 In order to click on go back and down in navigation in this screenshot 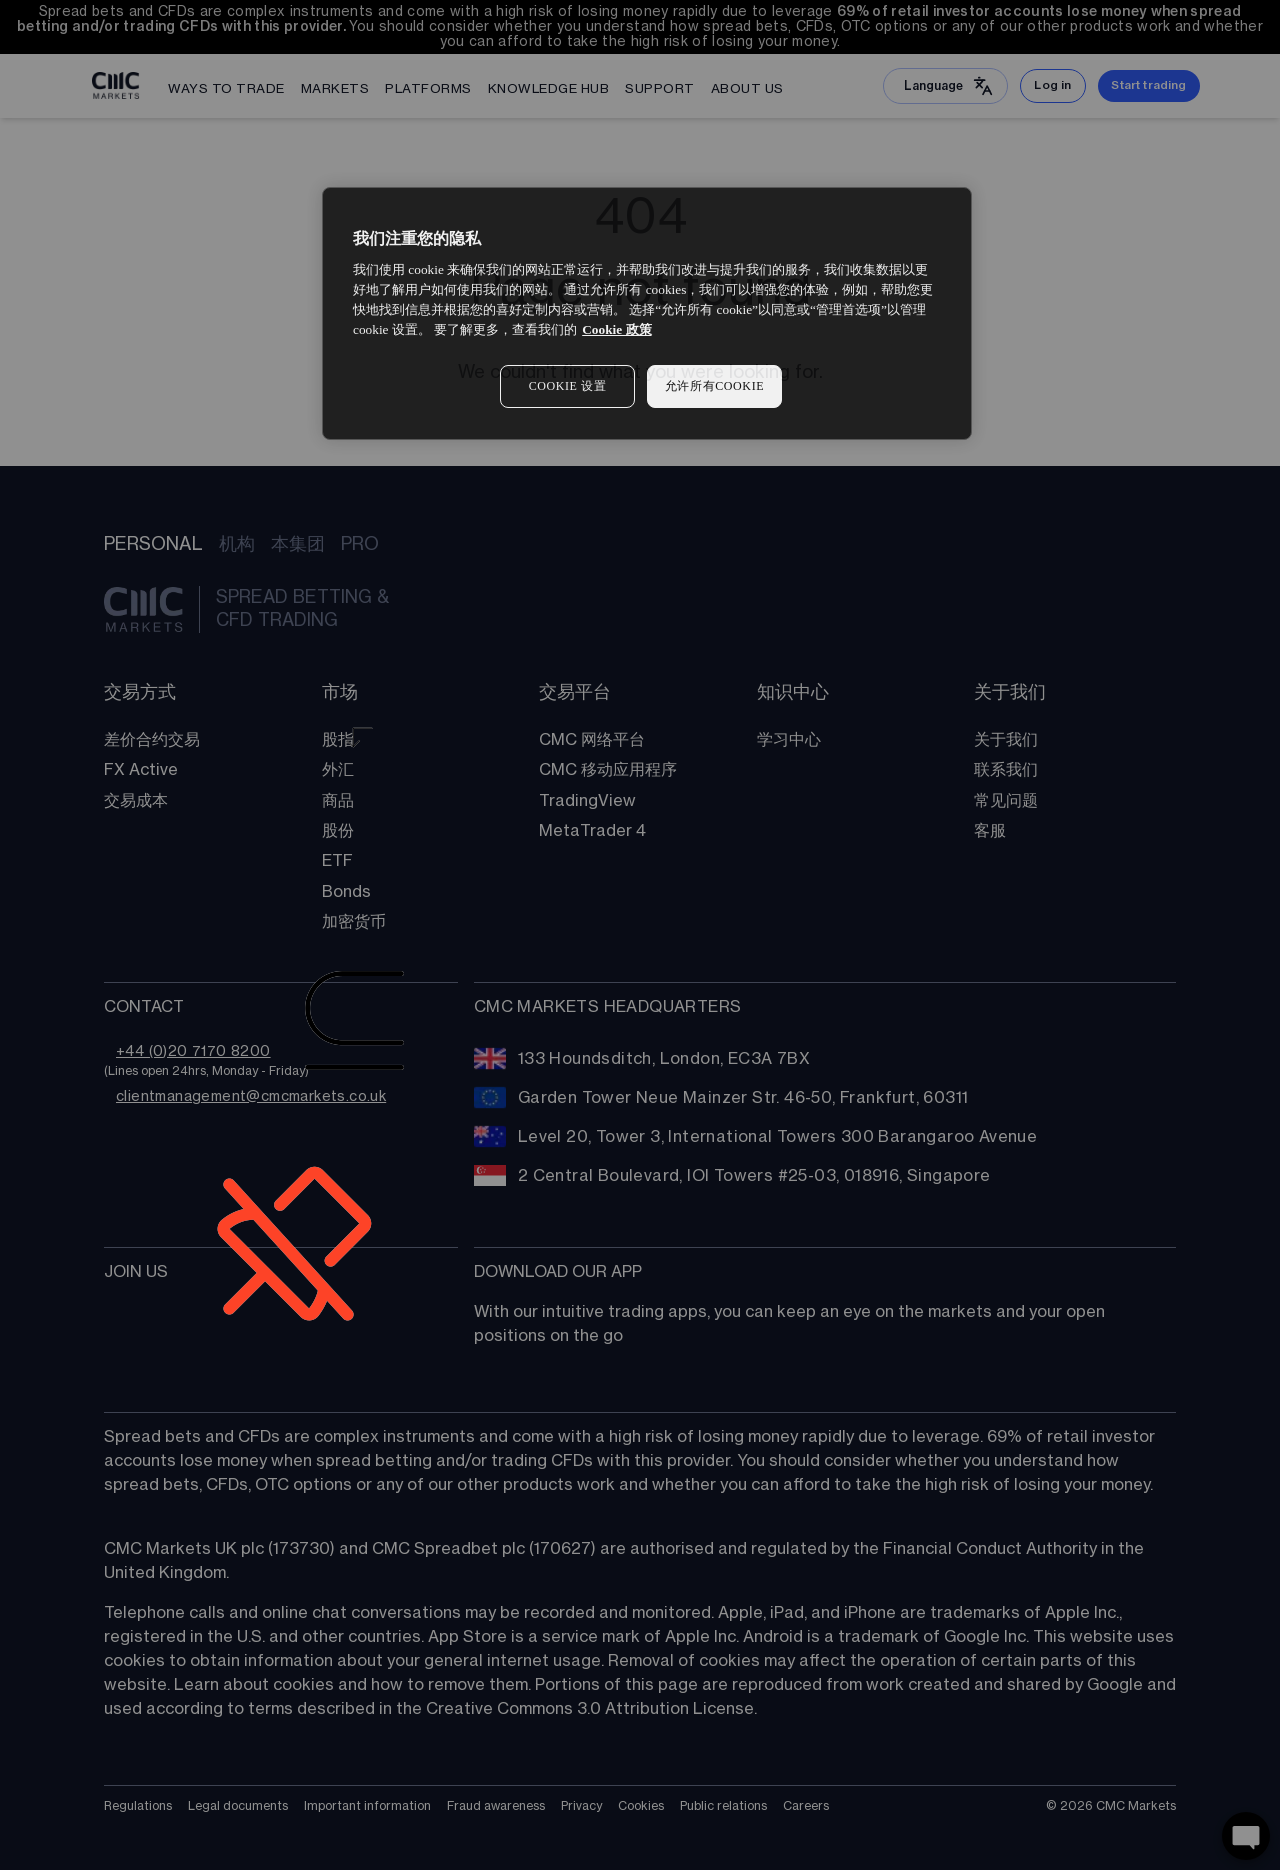, I will do `click(358, 735)`.